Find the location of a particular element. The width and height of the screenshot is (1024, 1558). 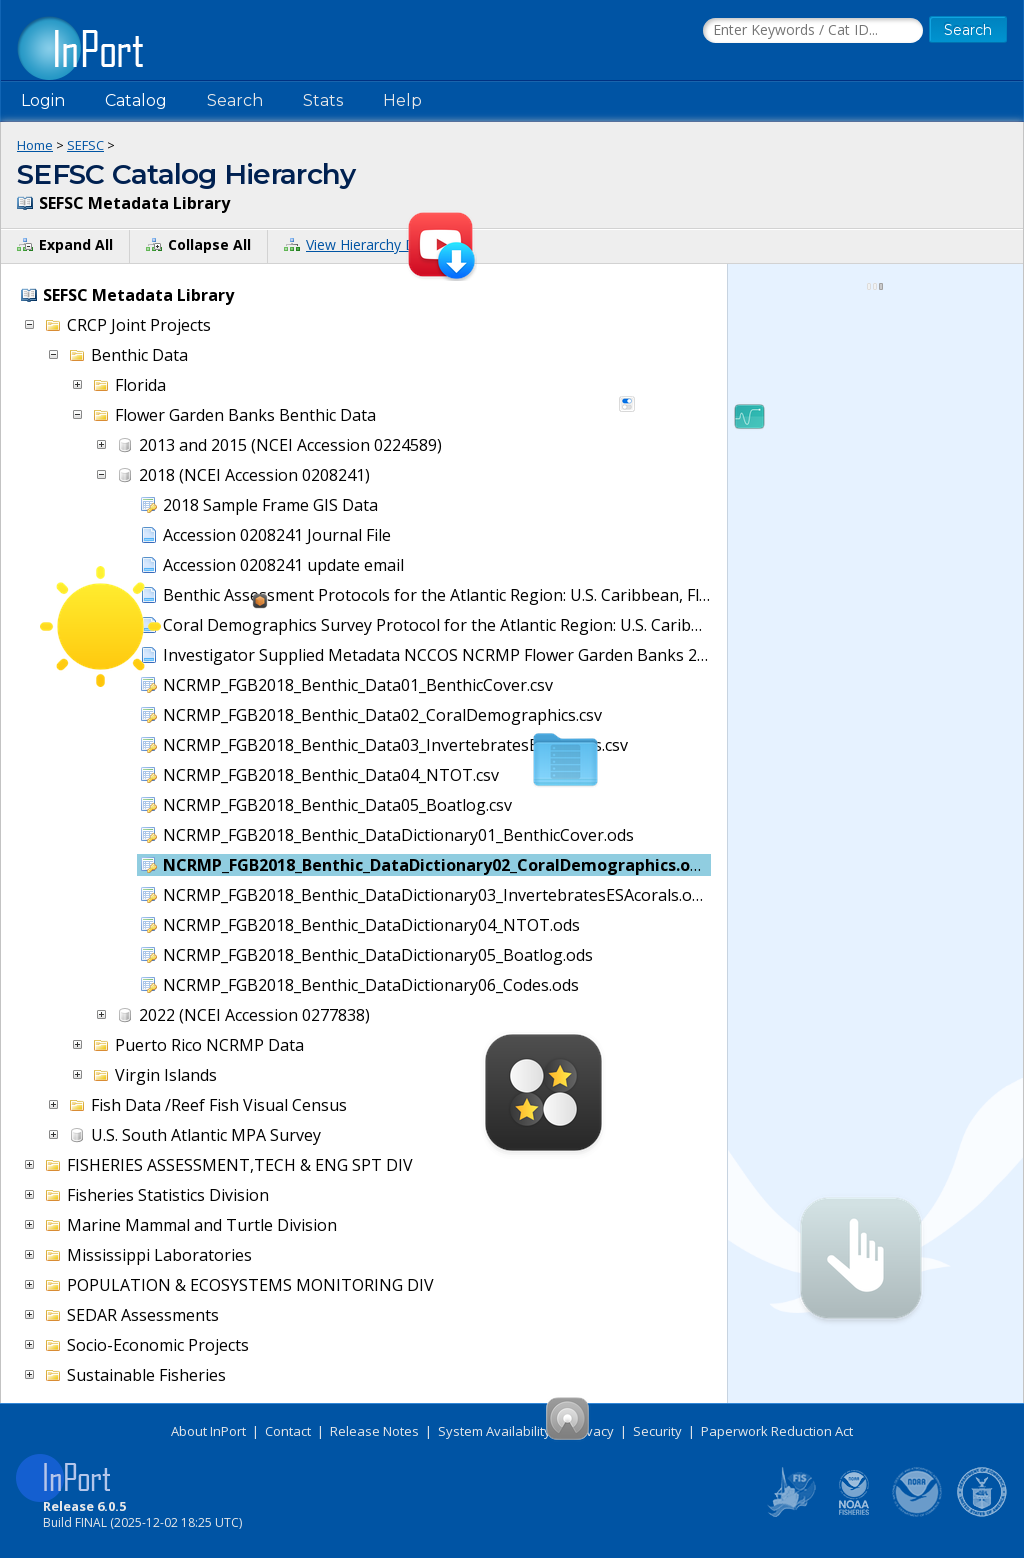

download videos from youtube is located at coordinates (440, 244).